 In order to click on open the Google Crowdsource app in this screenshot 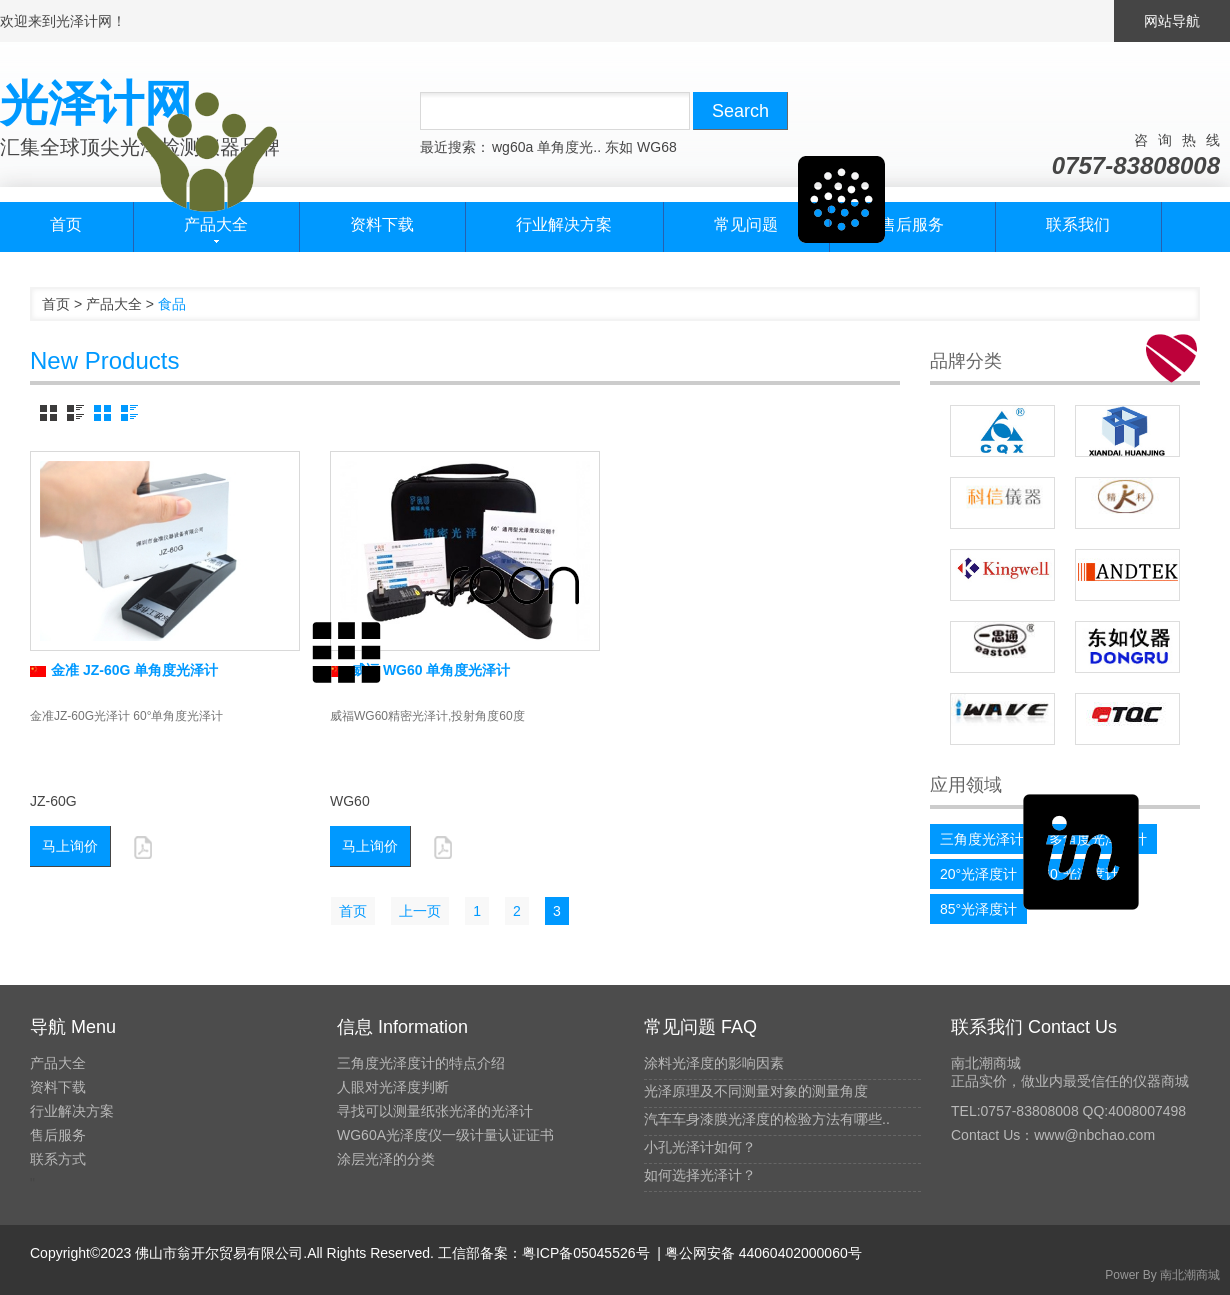, I will do `click(207, 152)`.